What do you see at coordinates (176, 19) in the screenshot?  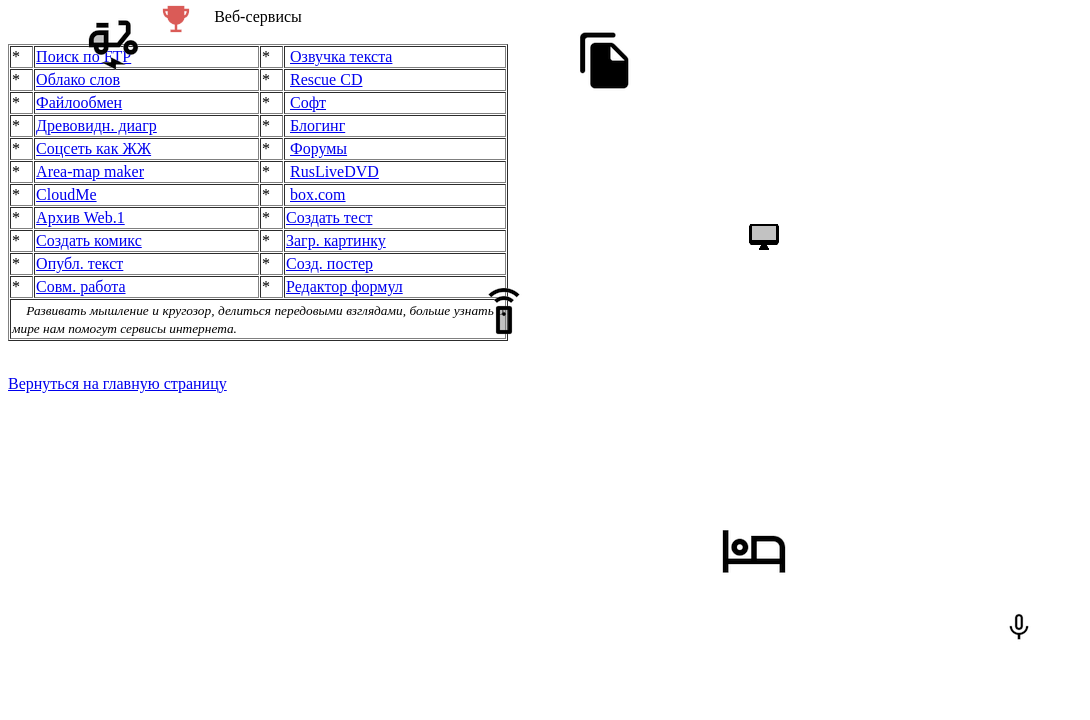 I see `view your achievements or awards` at bounding box center [176, 19].